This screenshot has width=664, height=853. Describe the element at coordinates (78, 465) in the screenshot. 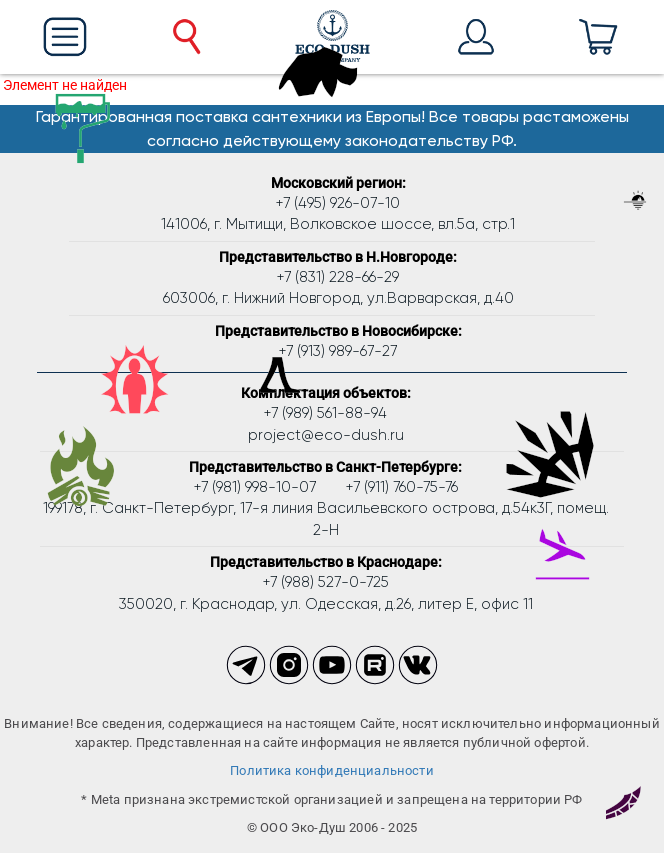

I see `access camping or outdoor activity features` at that location.